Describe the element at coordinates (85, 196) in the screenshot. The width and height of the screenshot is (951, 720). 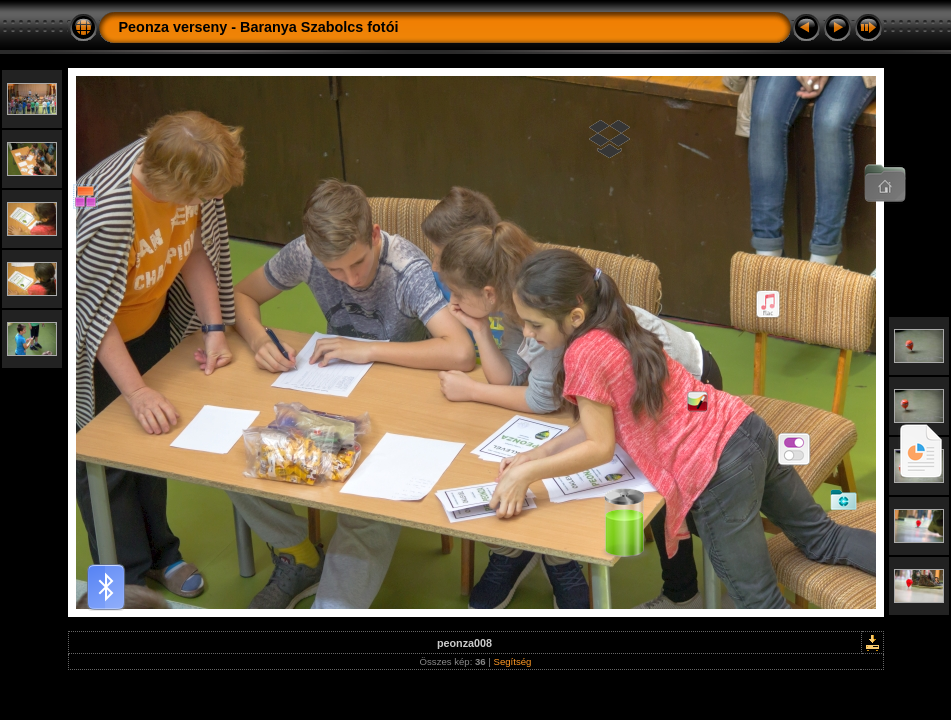
I see `select all items in the current view` at that location.